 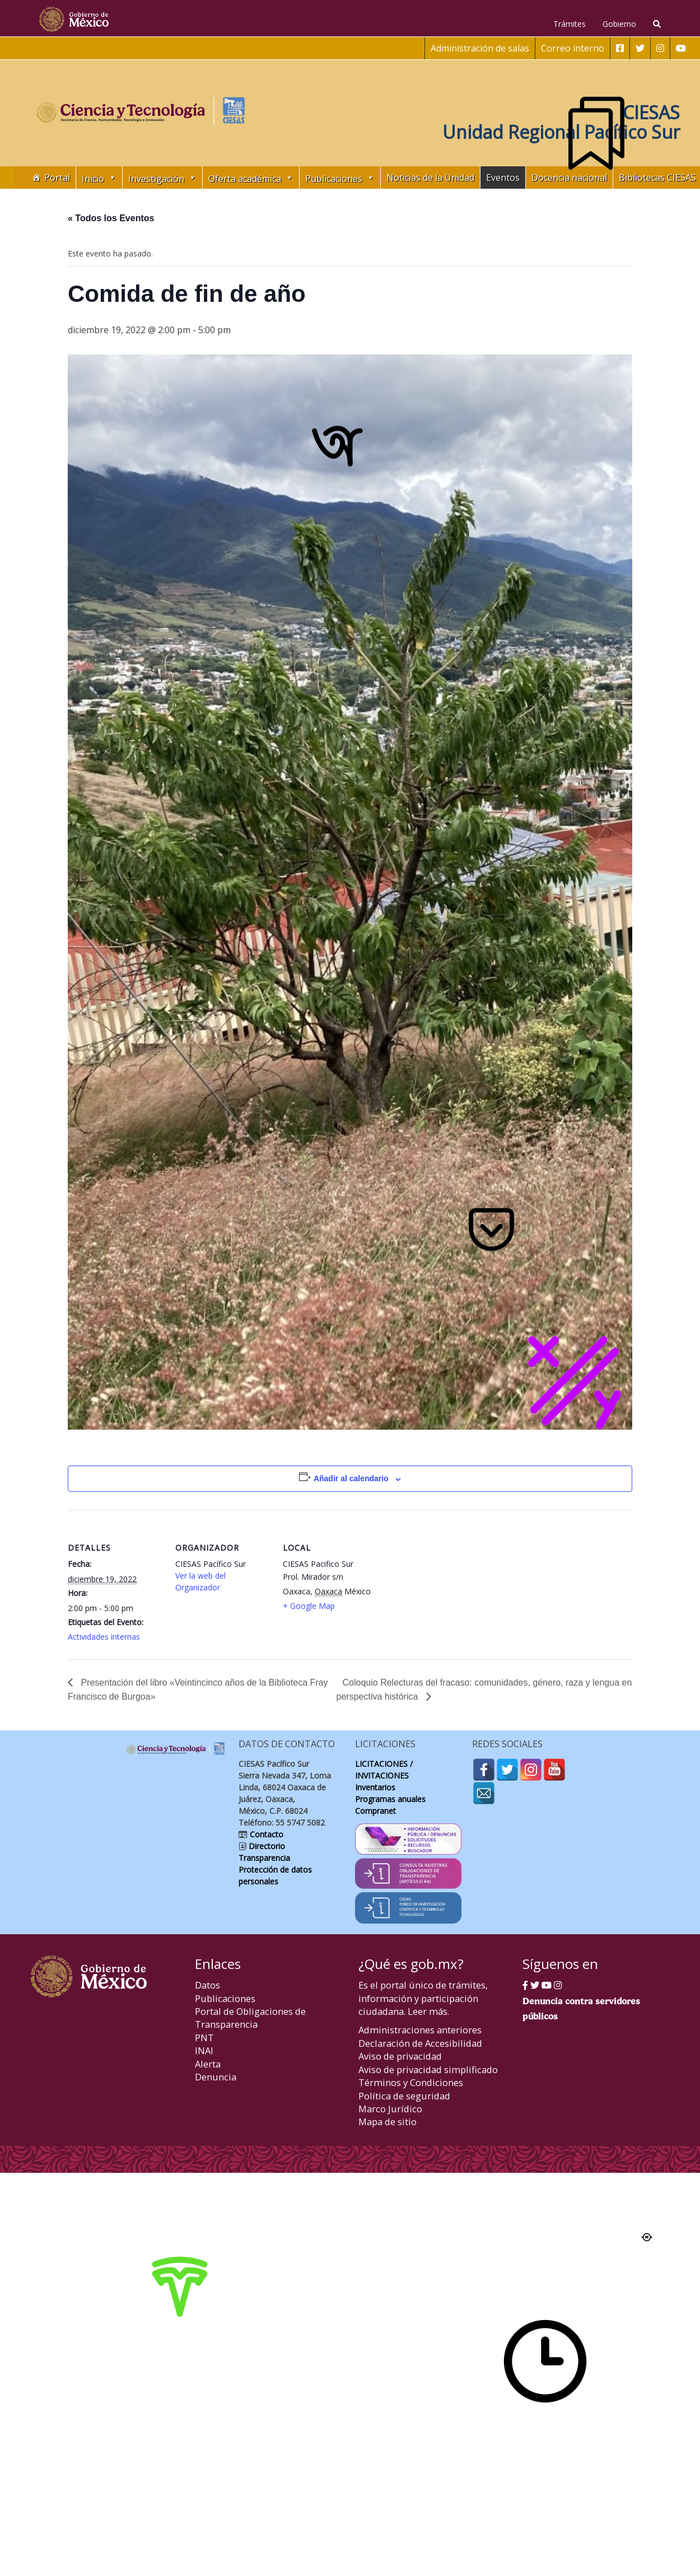 I want to click on Tesla brand logo, so click(x=180, y=2286).